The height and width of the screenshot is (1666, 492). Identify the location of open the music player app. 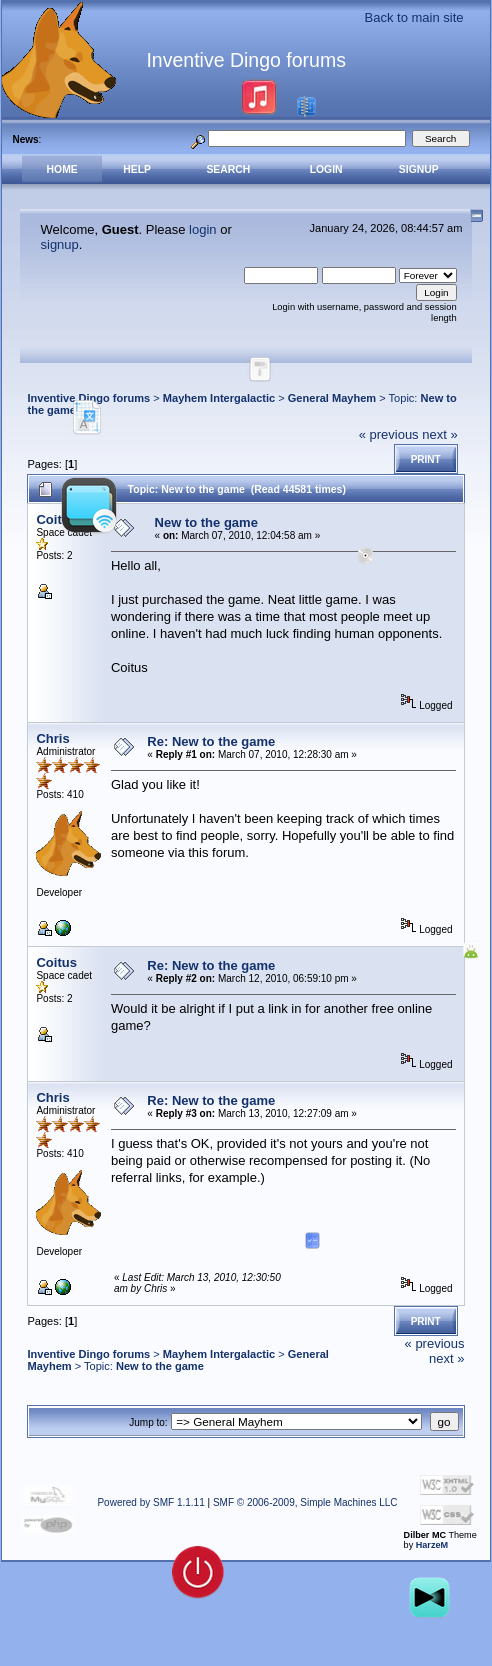
(259, 97).